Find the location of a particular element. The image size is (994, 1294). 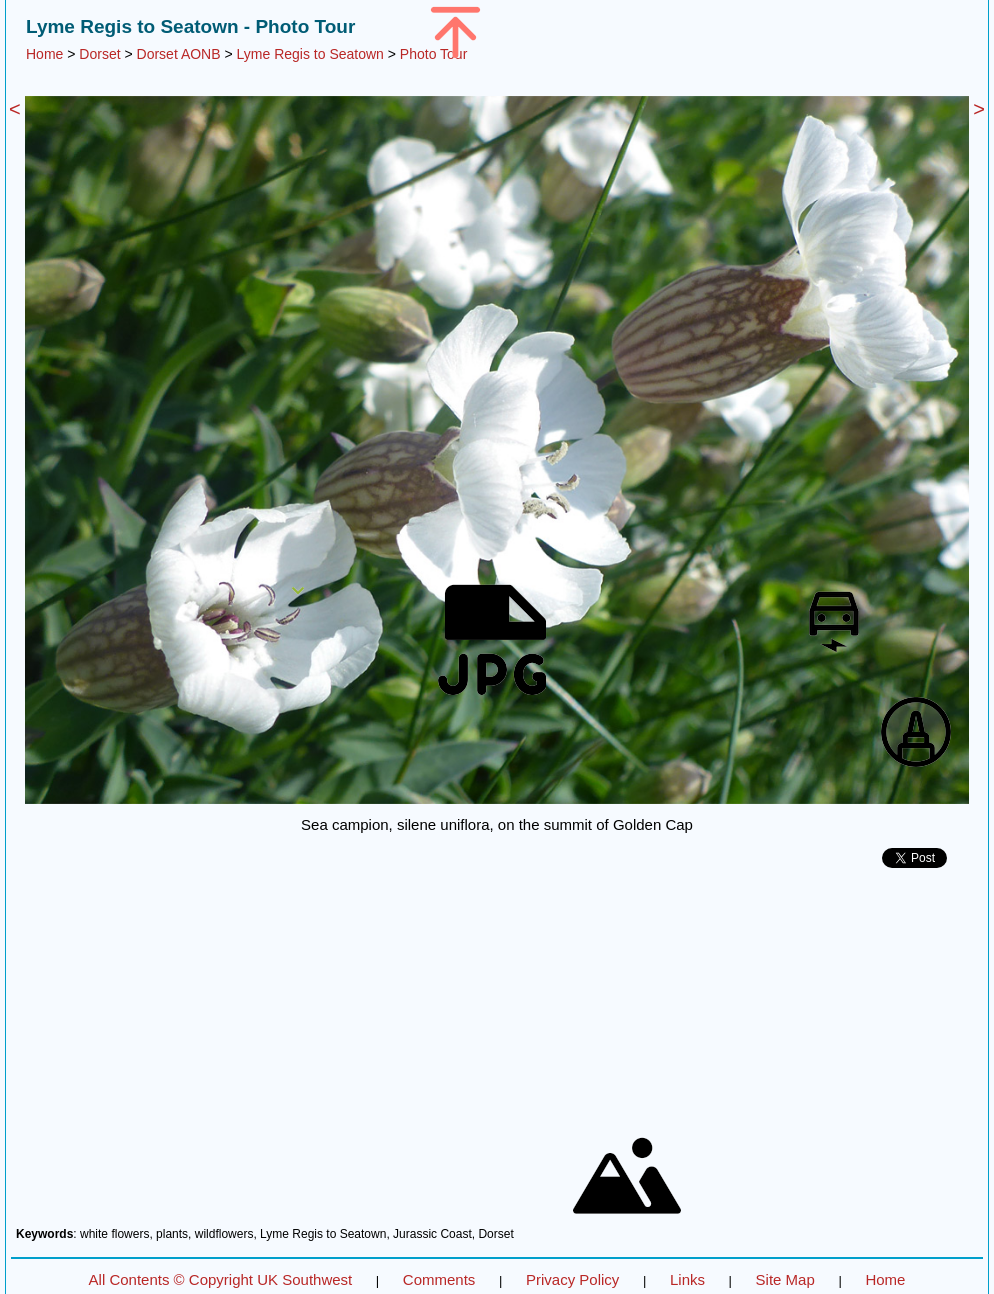

view or open a JPG image file is located at coordinates (495, 644).